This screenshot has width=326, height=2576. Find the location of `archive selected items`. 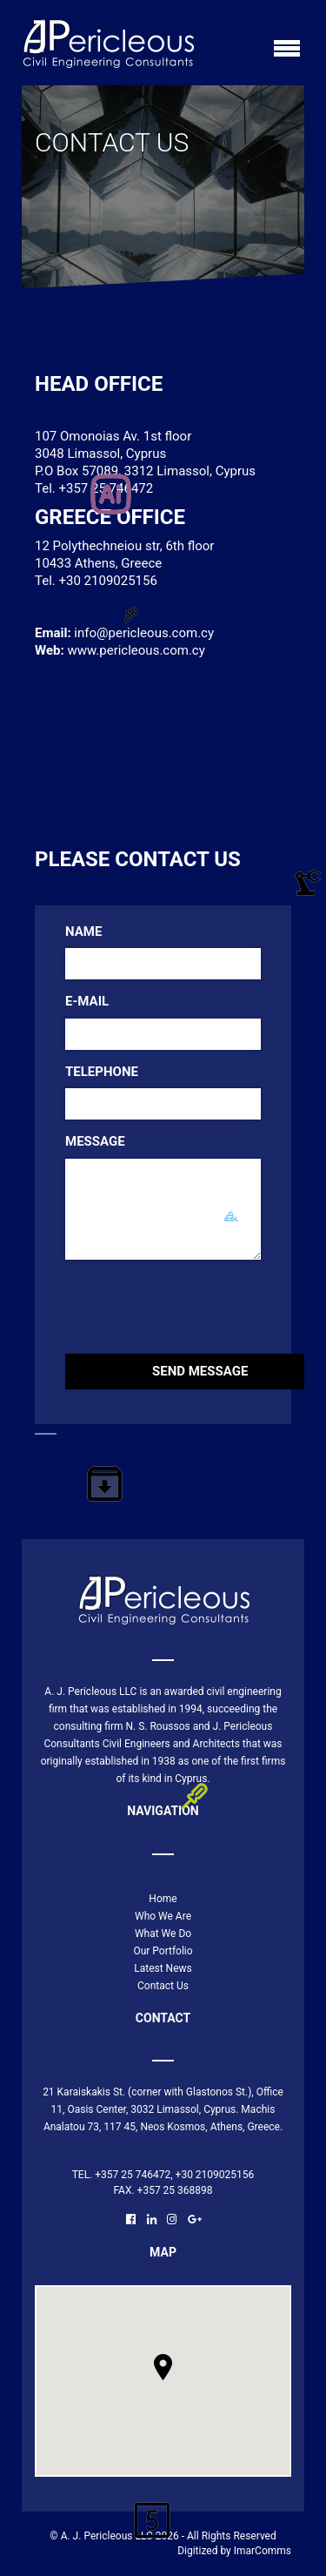

archive selected items is located at coordinates (104, 1483).